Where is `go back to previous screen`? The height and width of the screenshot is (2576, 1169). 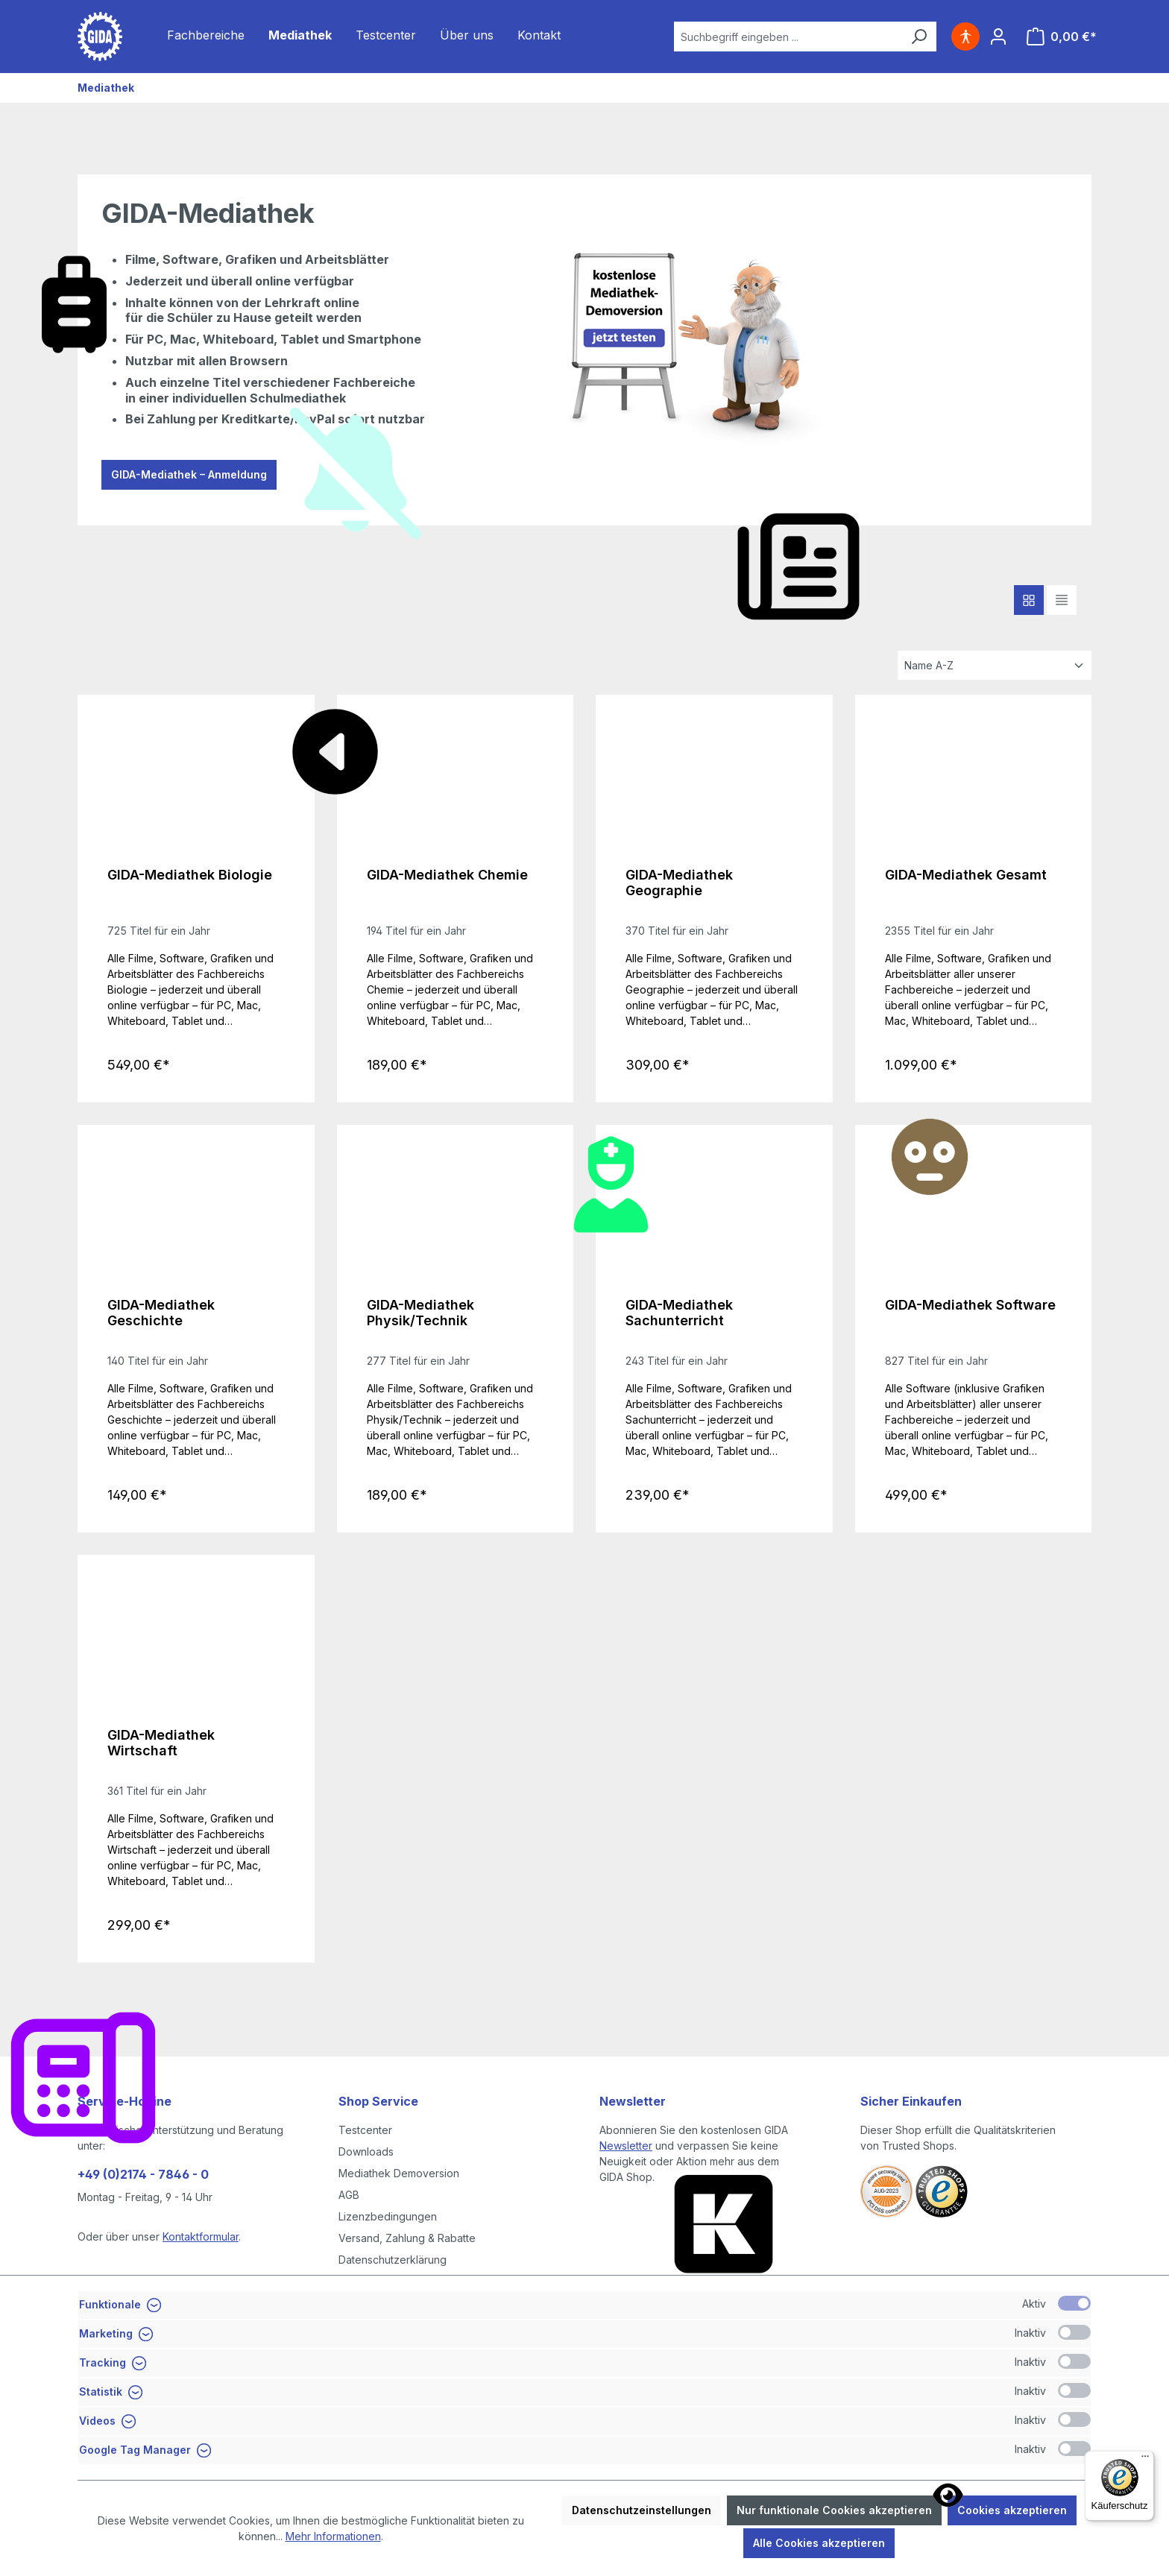
go back to previous screen is located at coordinates (335, 751).